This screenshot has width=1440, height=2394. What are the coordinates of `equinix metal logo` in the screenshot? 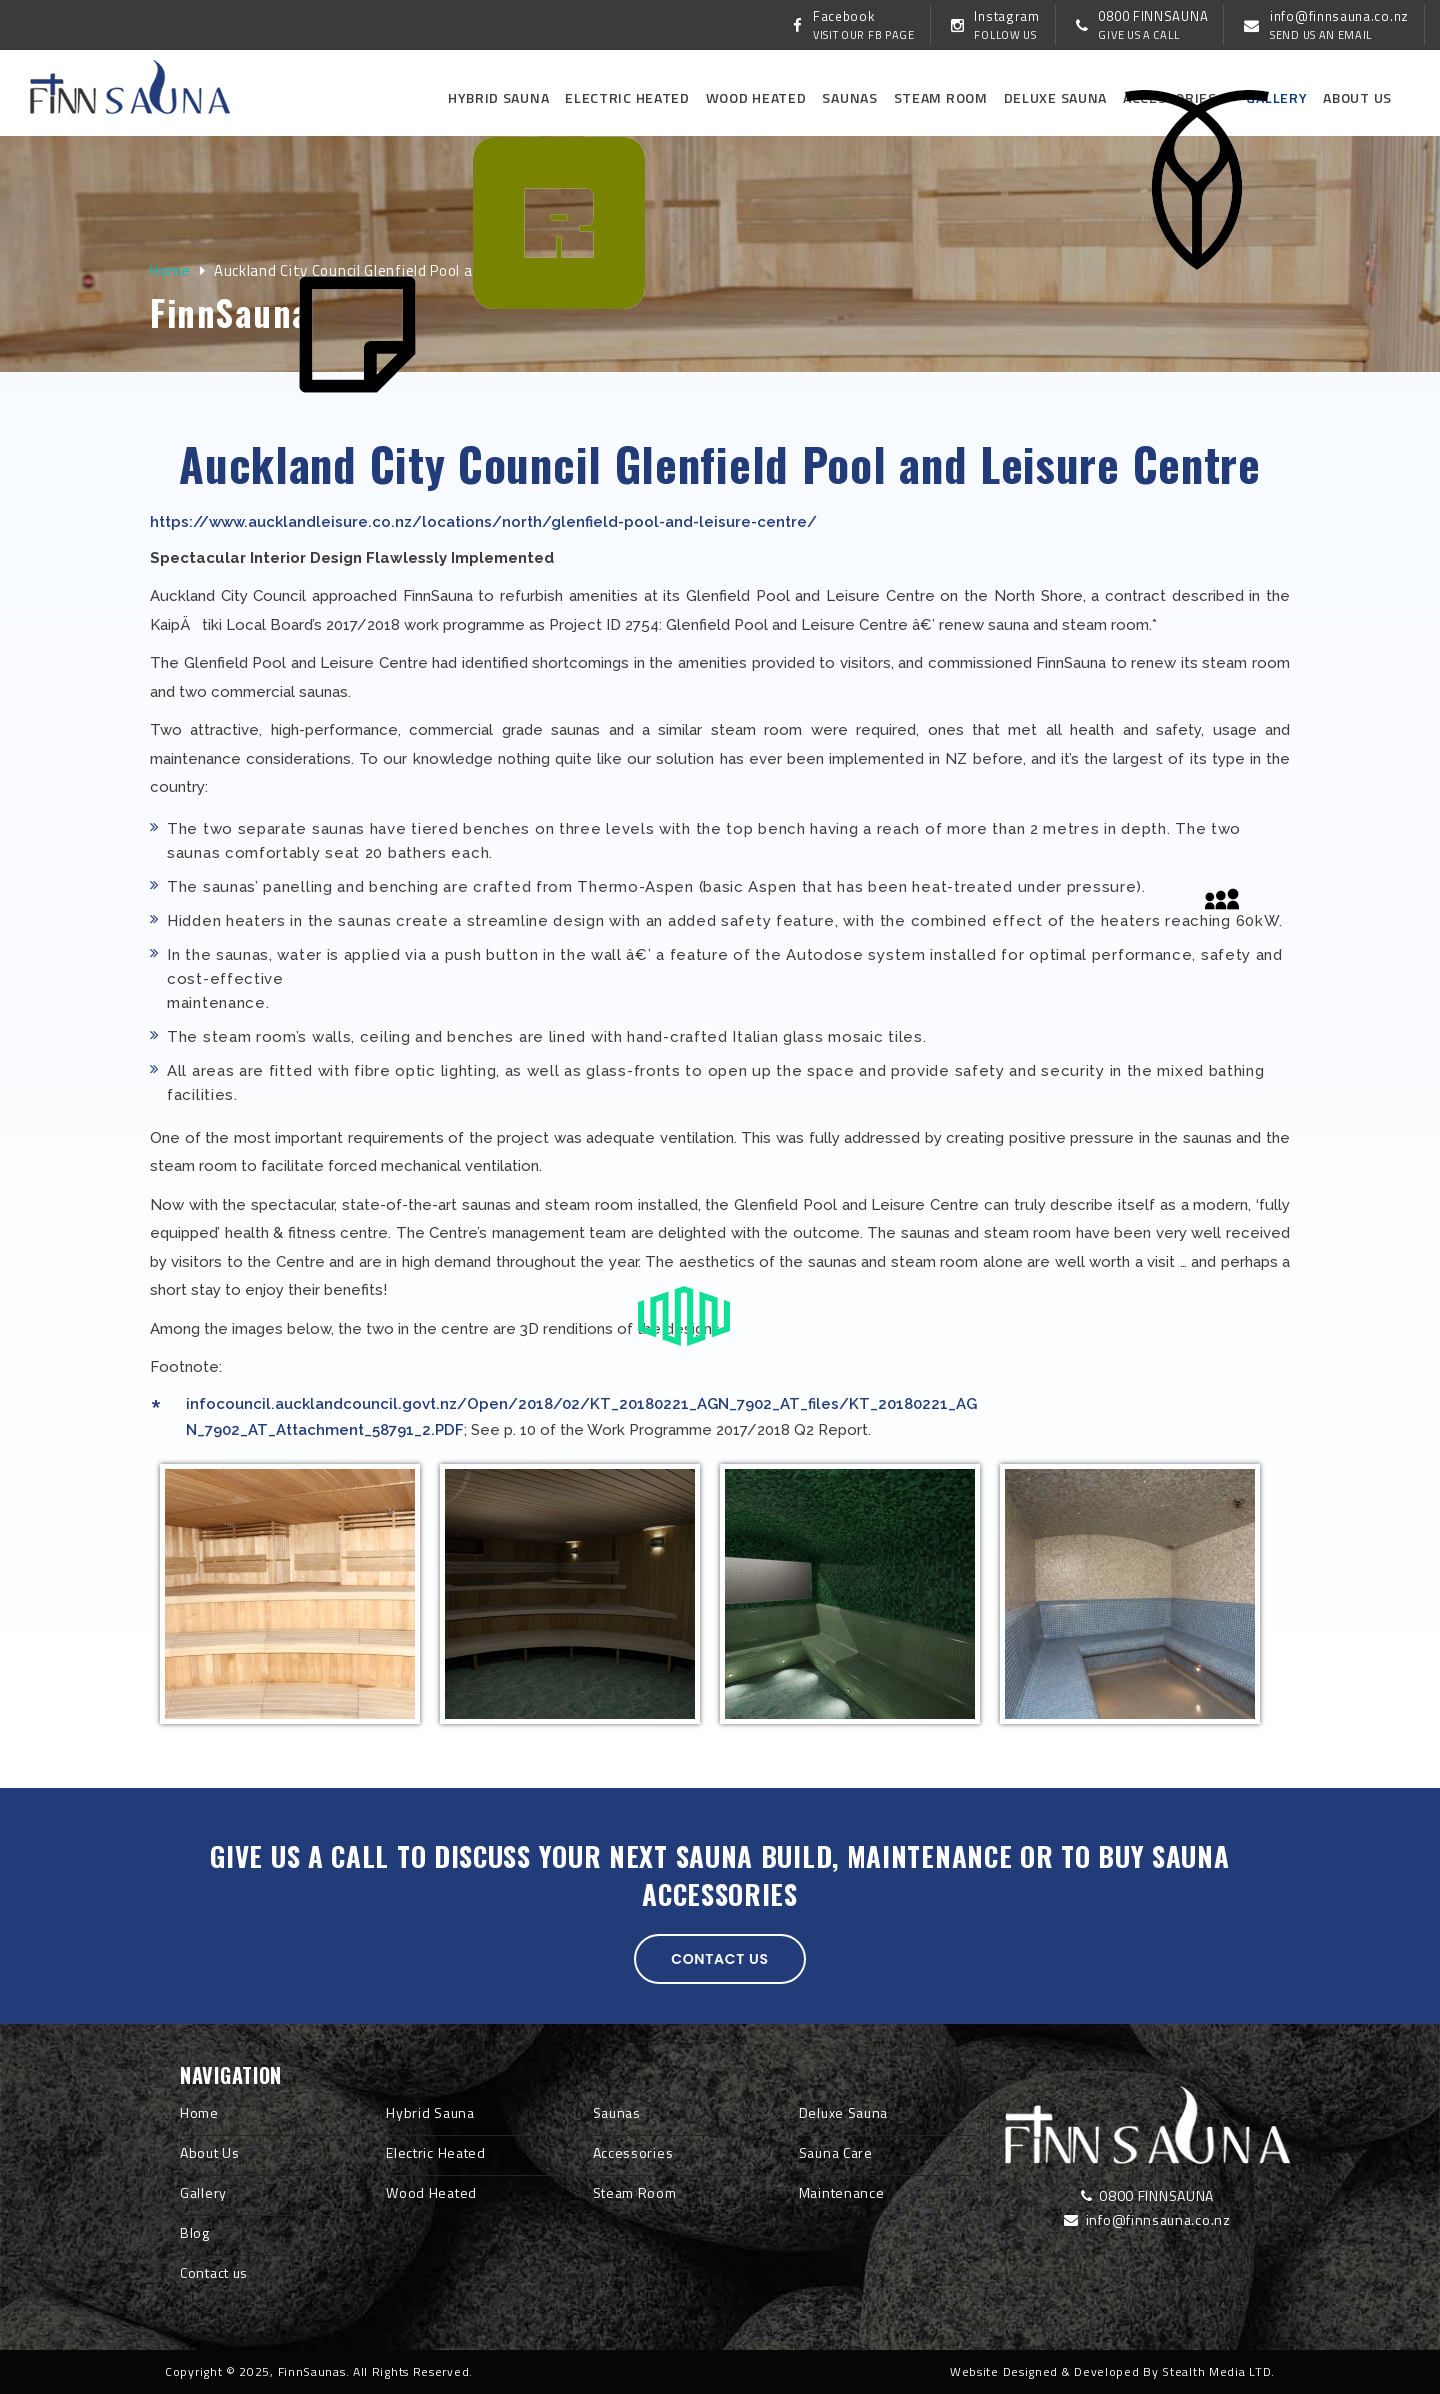 It's located at (684, 1316).